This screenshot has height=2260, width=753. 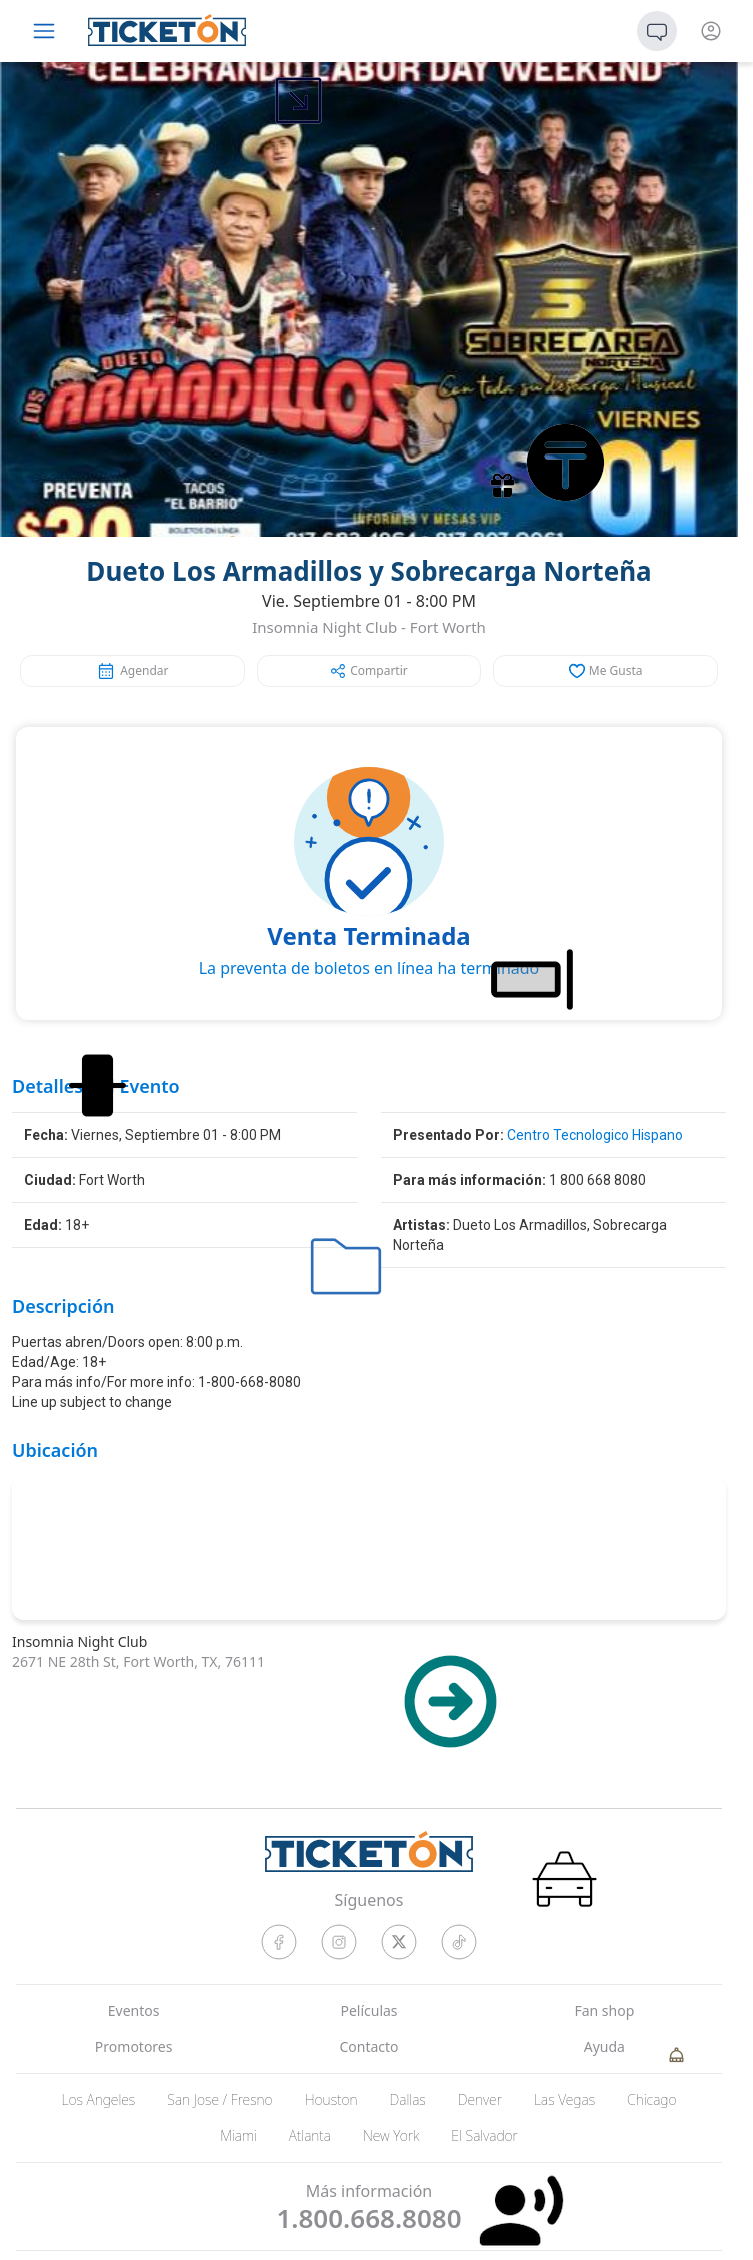 I want to click on align content to the right, so click(x=533, y=979).